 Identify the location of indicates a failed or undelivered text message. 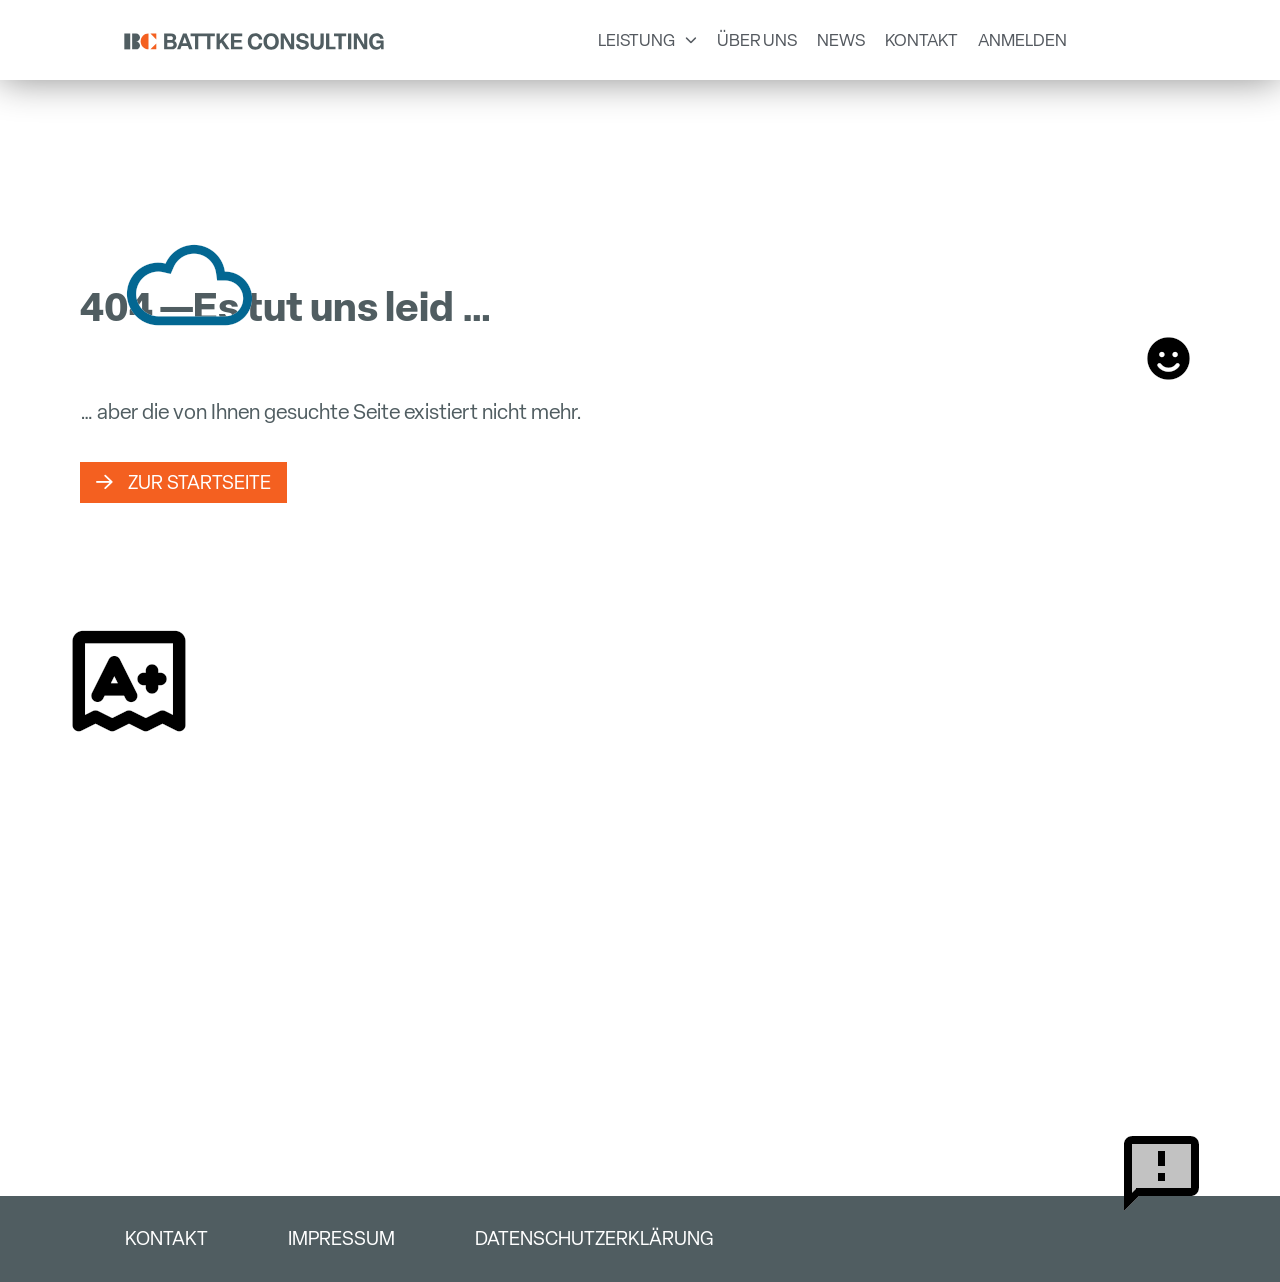
(1161, 1173).